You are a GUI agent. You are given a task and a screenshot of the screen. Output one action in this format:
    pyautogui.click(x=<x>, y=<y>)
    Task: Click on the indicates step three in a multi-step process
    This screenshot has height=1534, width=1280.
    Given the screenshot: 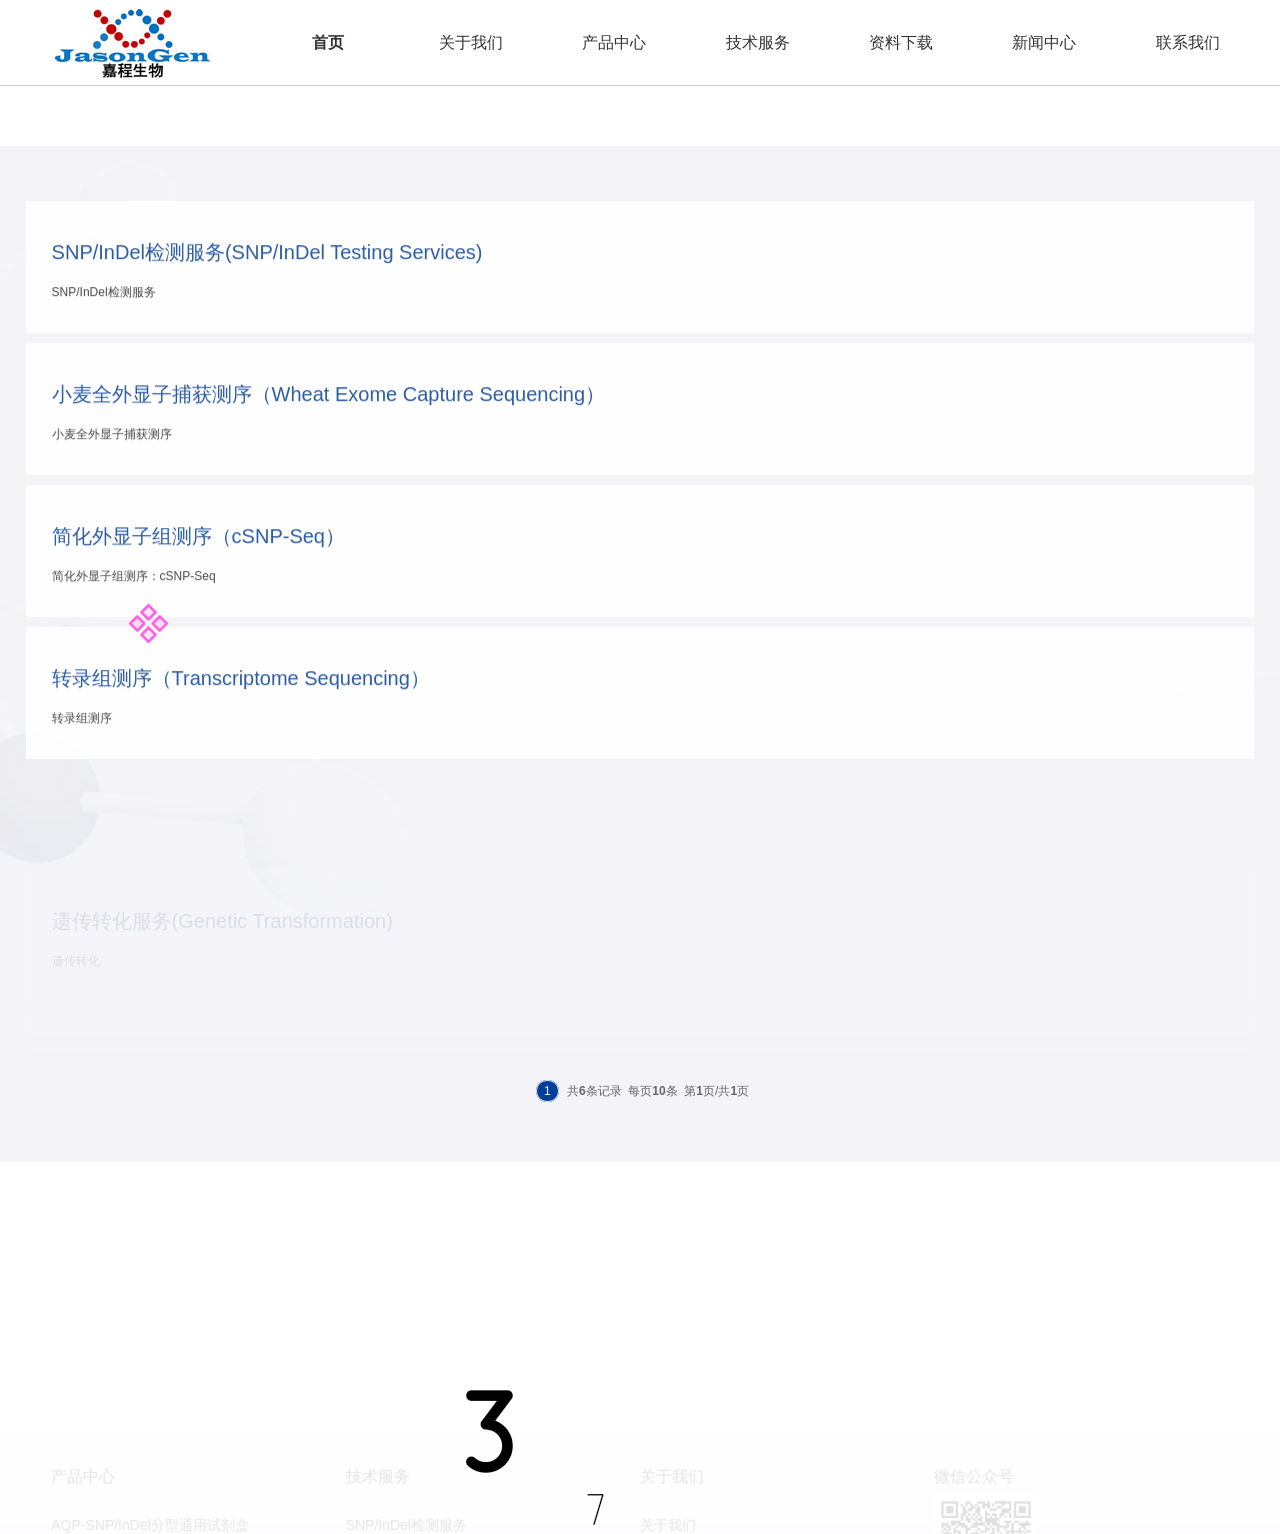 What is the action you would take?
    pyautogui.click(x=489, y=1431)
    